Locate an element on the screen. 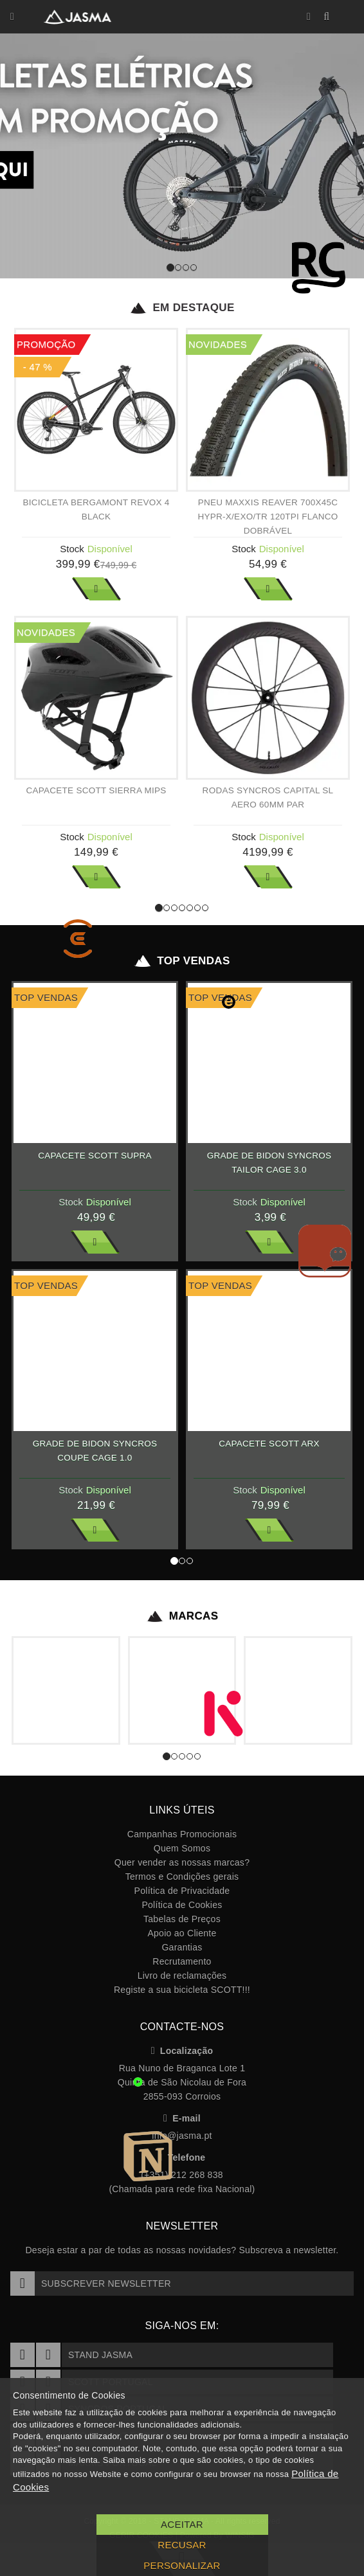  Embarcadero Technologies company logo is located at coordinates (228, 1002).